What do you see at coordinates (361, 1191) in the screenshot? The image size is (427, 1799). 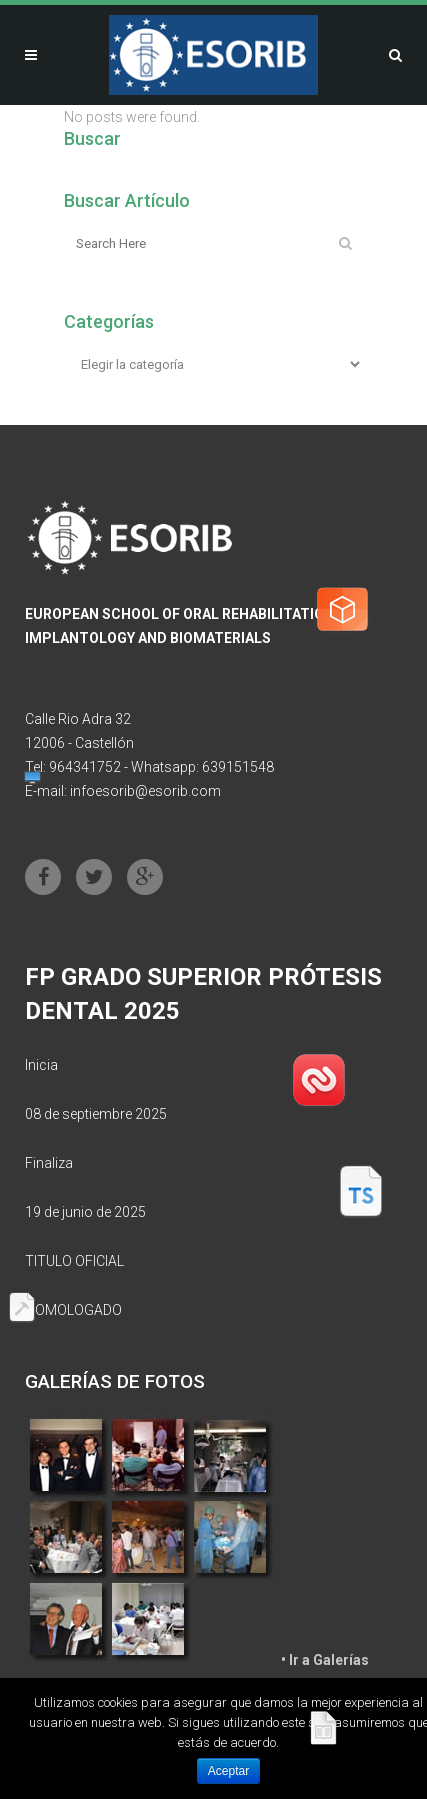 I see `a typescript source code file` at bounding box center [361, 1191].